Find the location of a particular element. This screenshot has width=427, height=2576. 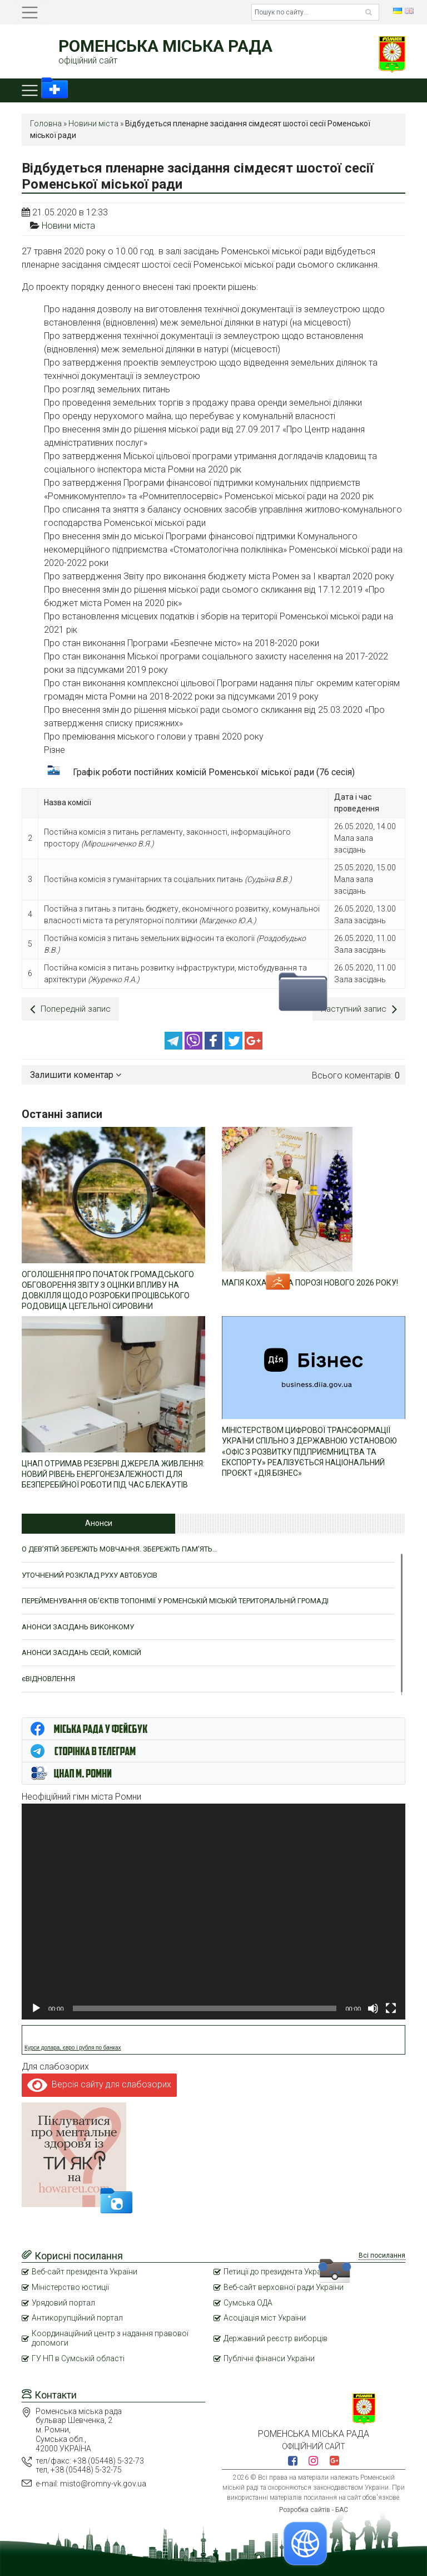

folder containing NuGet packages is located at coordinates (116, 2201).